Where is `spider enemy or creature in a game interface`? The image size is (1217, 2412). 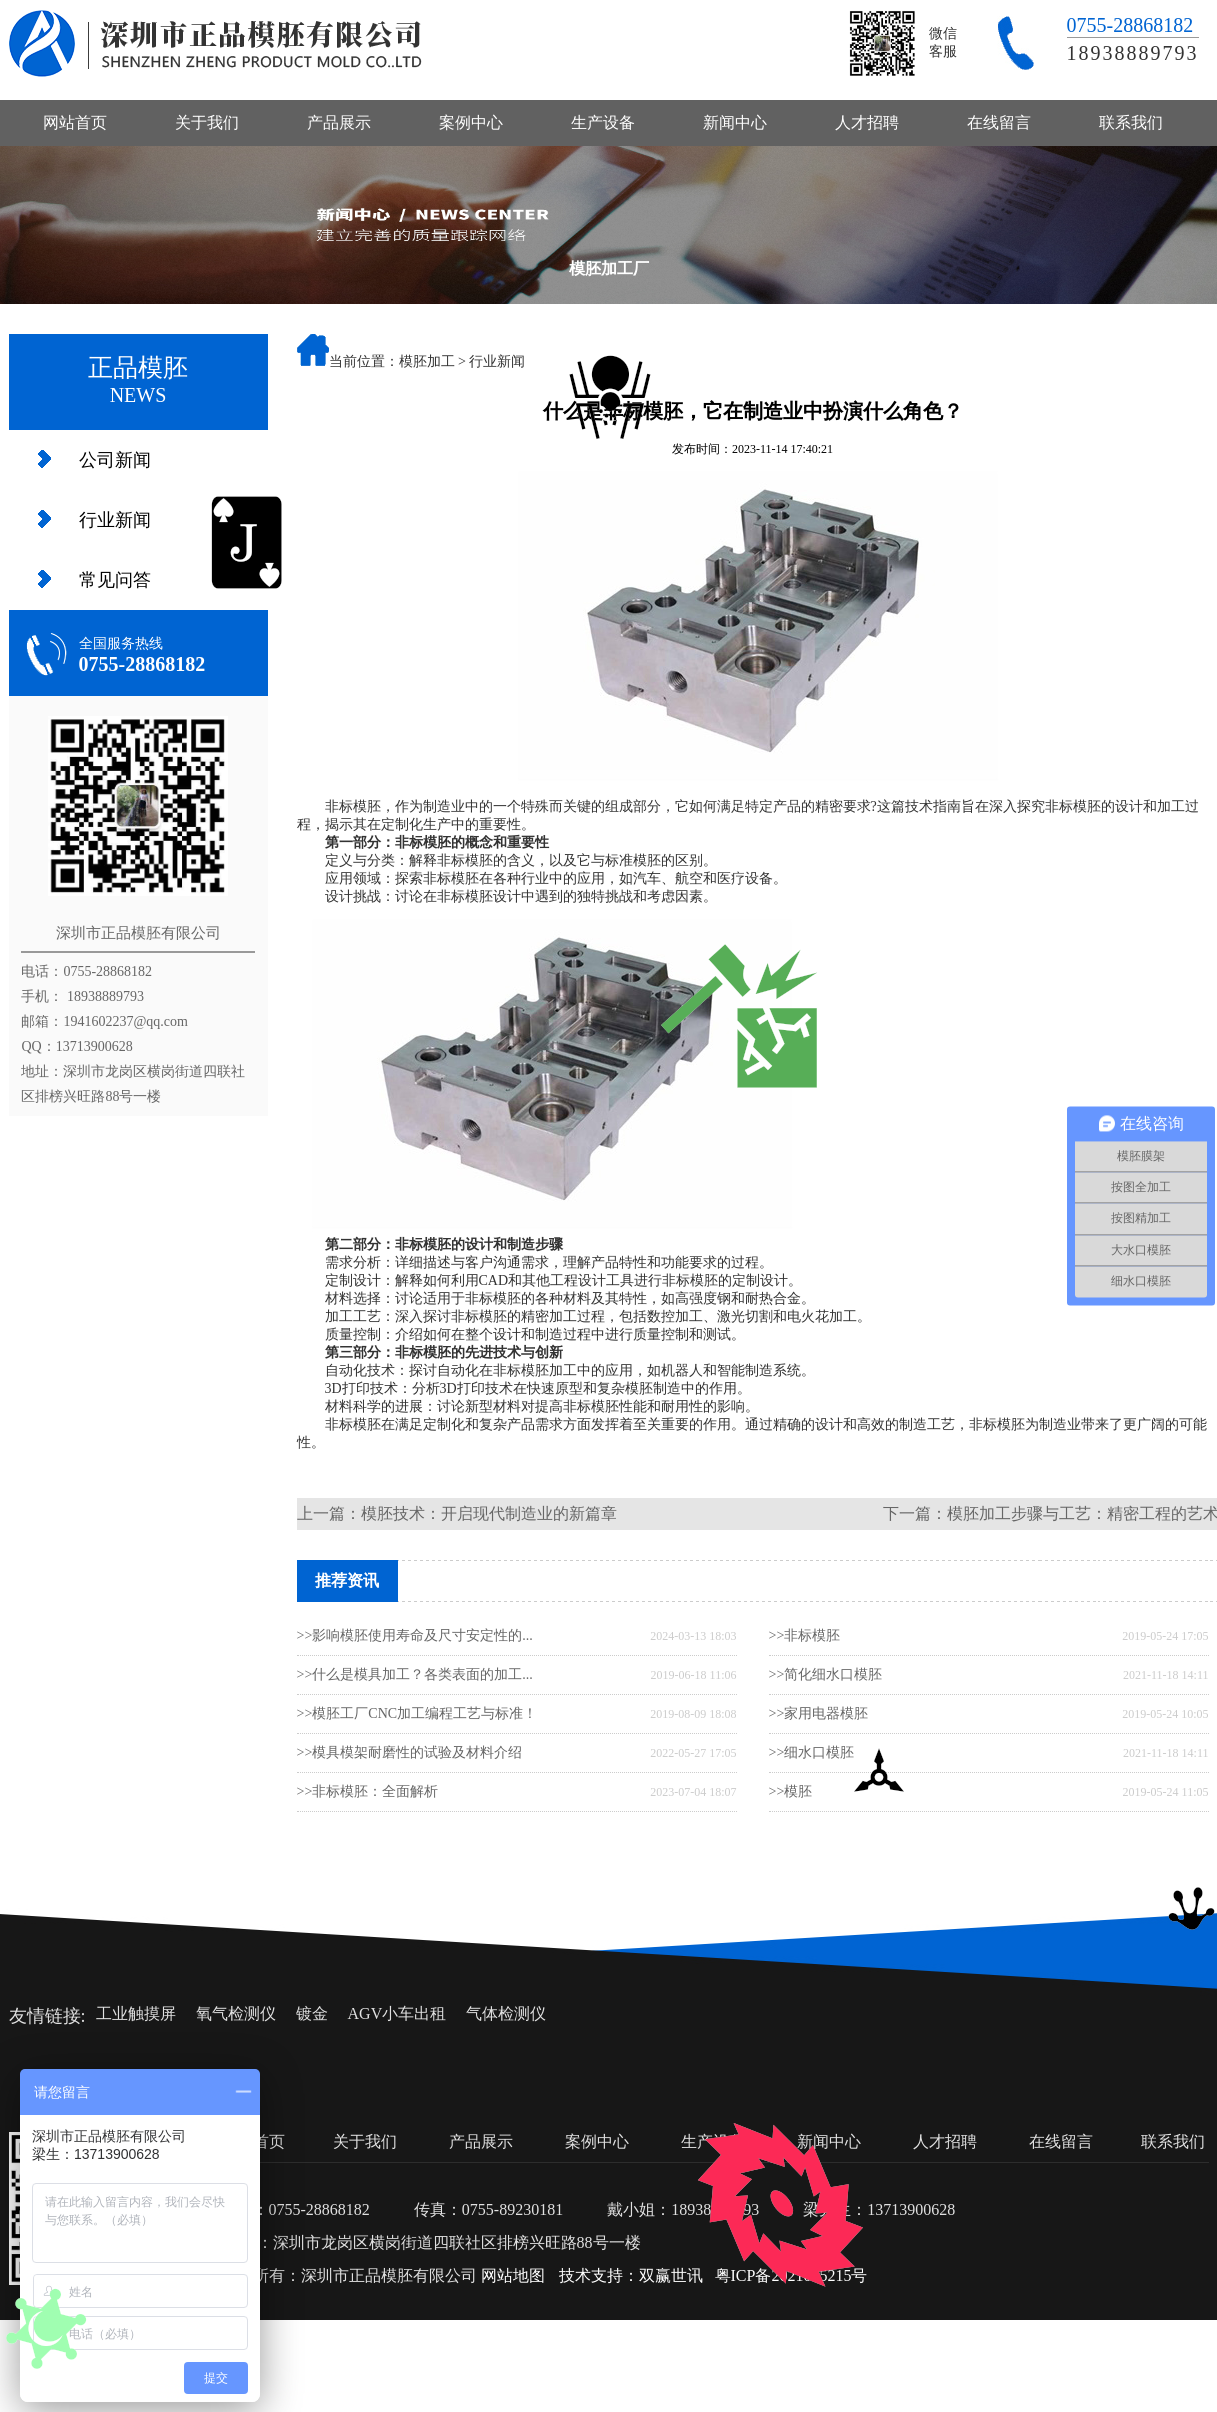
spider enemy or creature in a game interface is located at coordinates (610, 397).